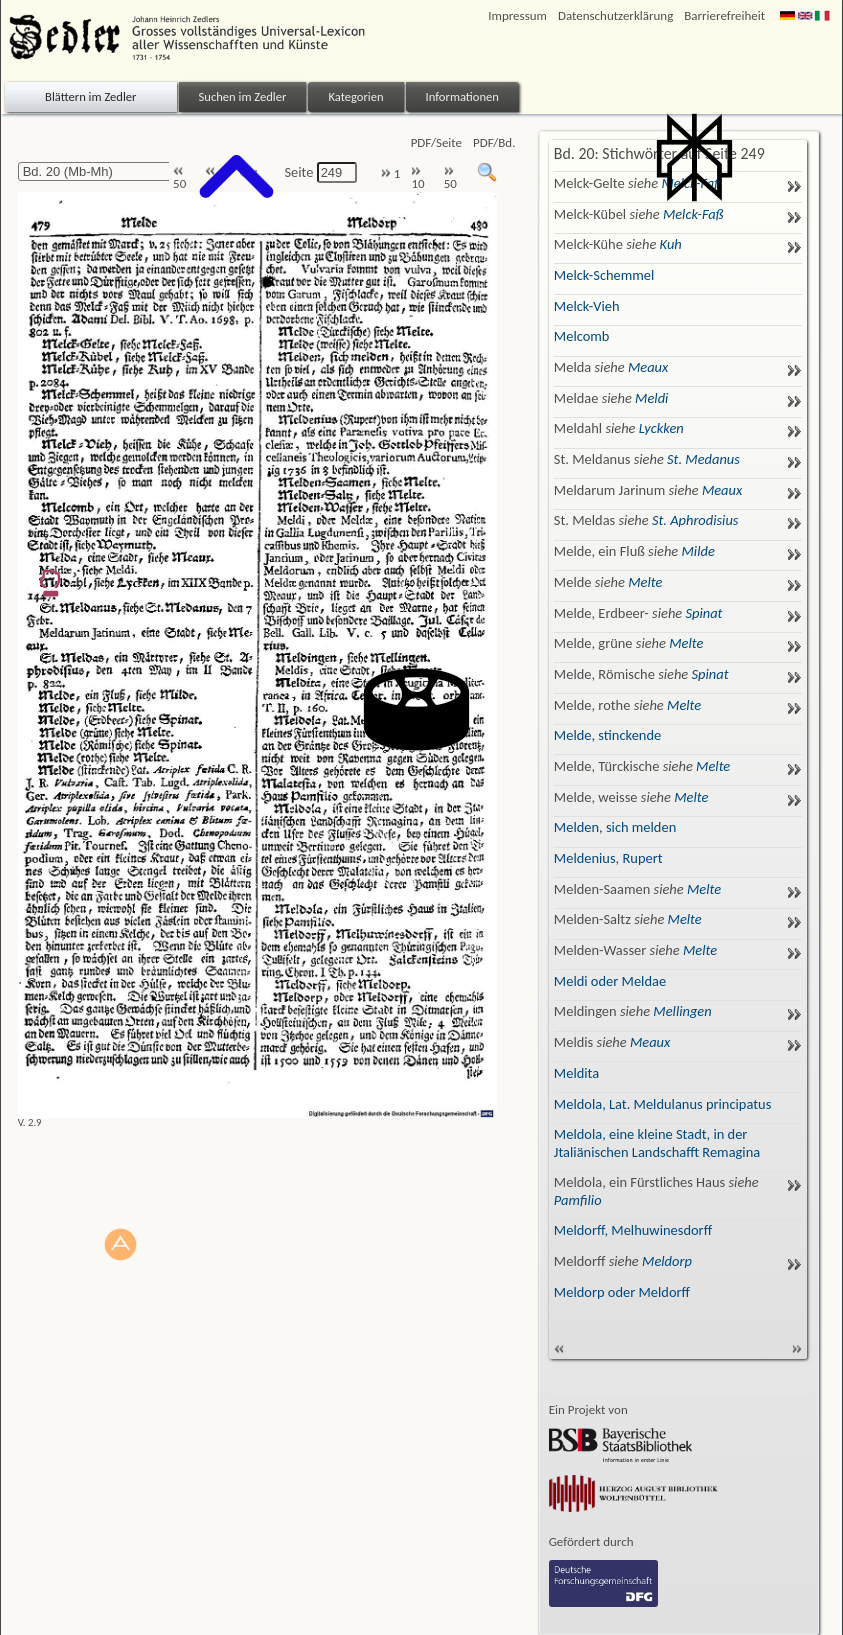 The width and height of the screenshot is (843, 1635). What do you see at coordinates (50, 583) in the screenshot?
I see `indicate a fist bump or greeting gesture` at bounding box center [50, 583].